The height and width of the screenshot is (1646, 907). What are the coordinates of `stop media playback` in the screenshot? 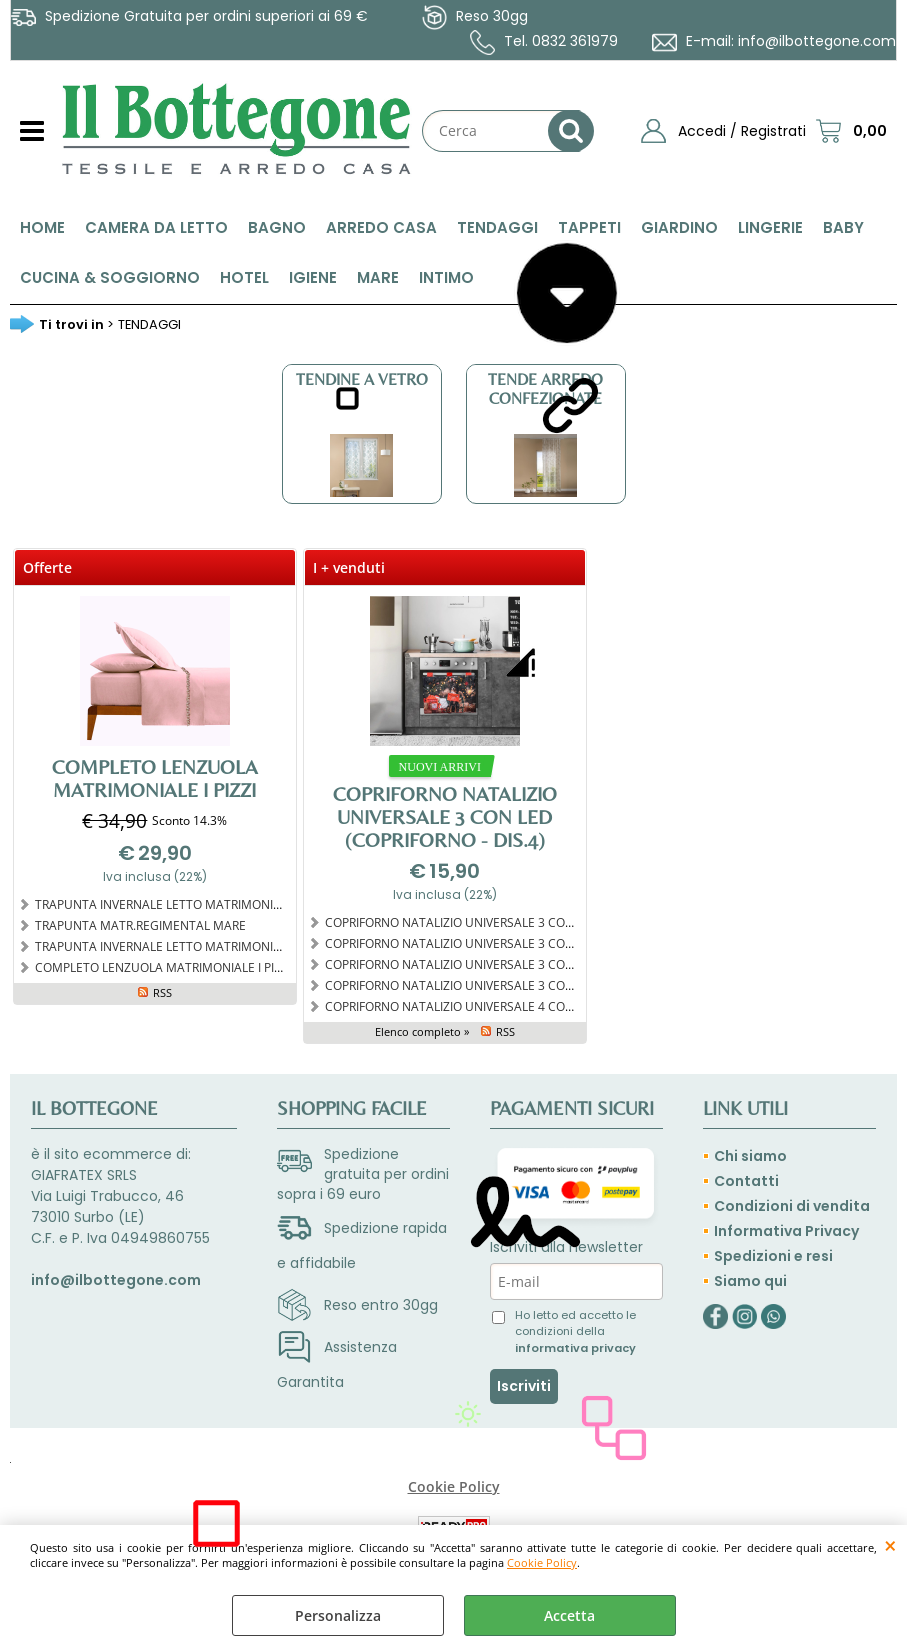 It's located at (347, 398).